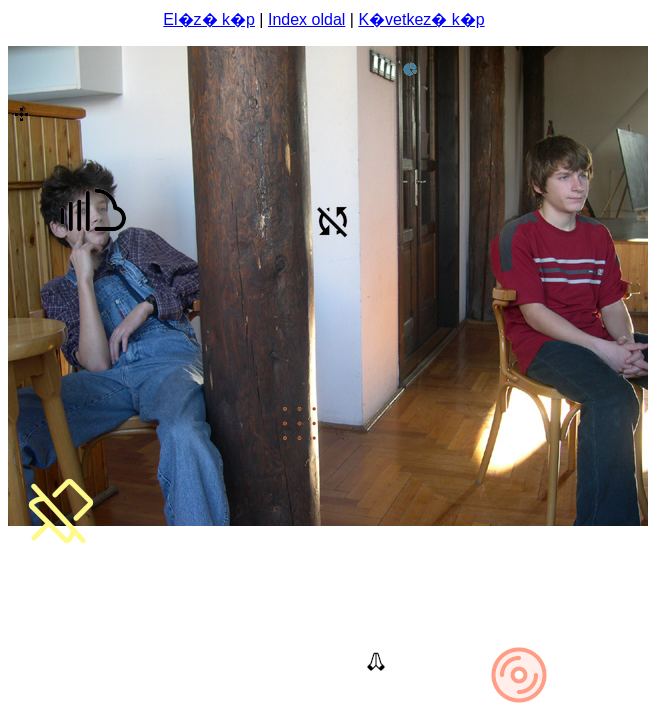  I want to click on express gratitude or thanks, so click(376, 662).